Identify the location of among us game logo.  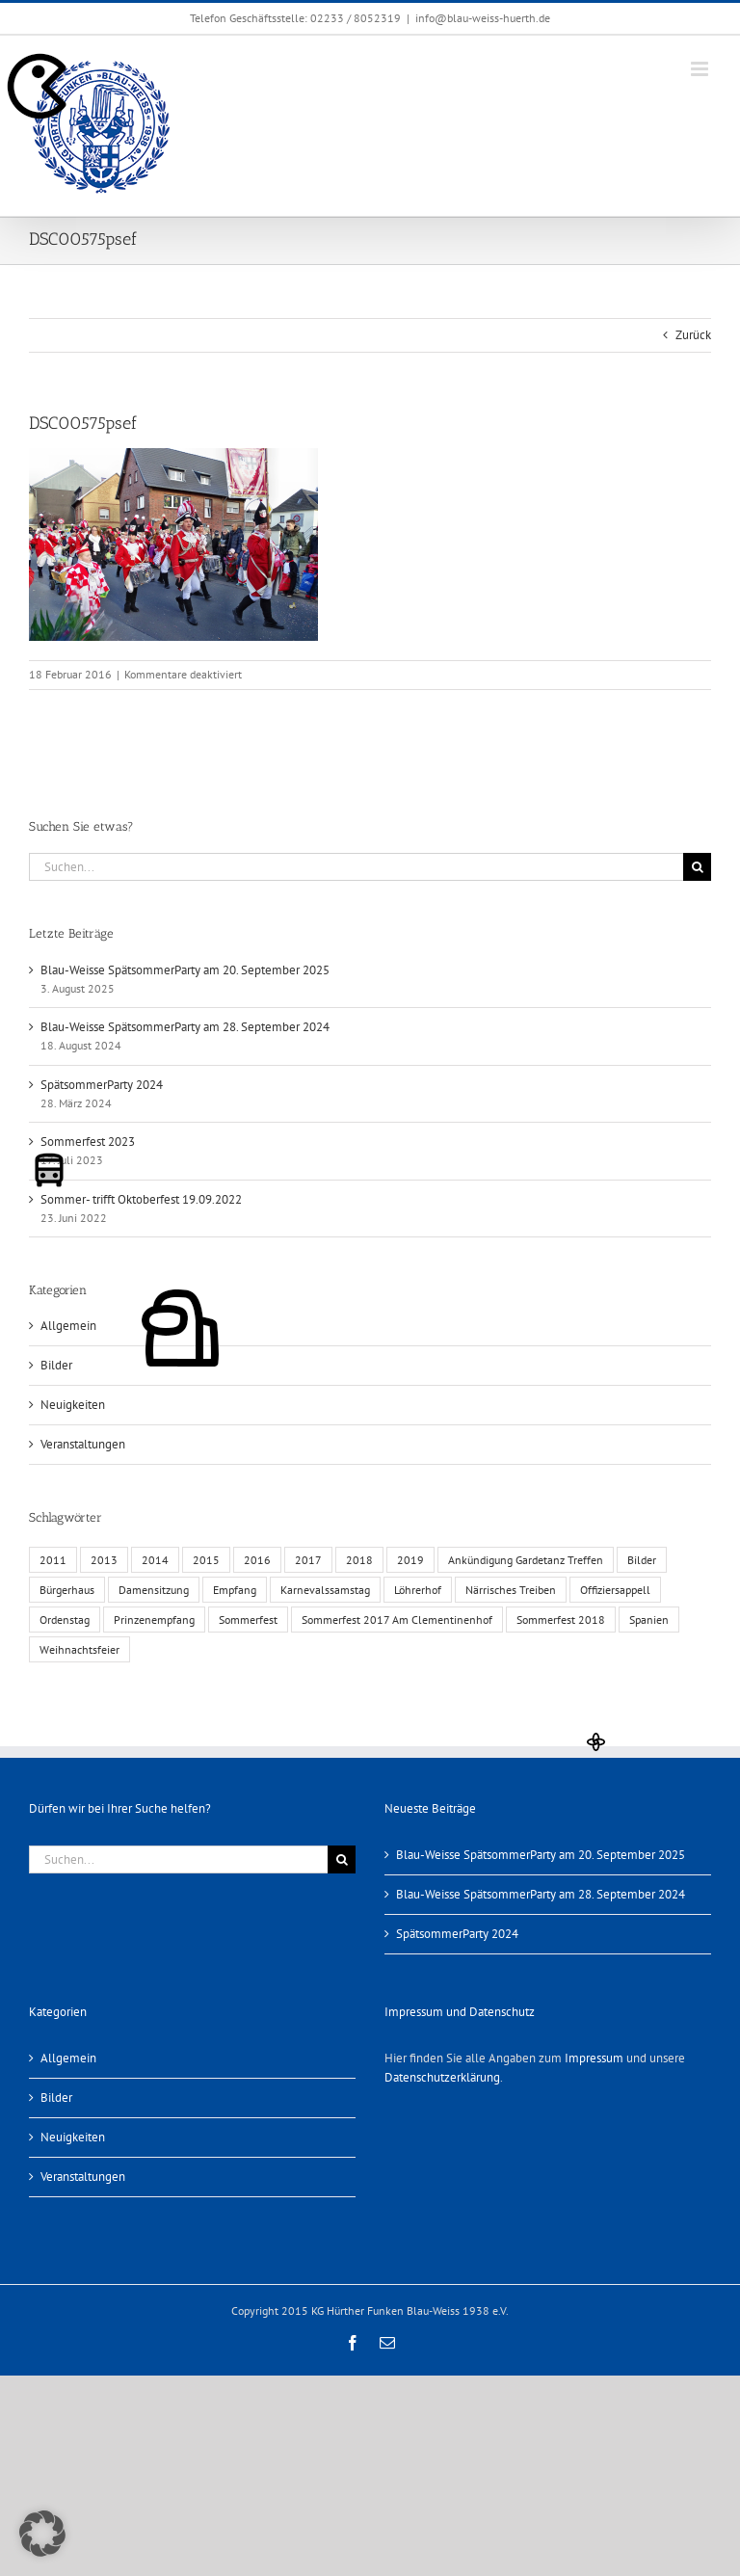
(180, 1328).